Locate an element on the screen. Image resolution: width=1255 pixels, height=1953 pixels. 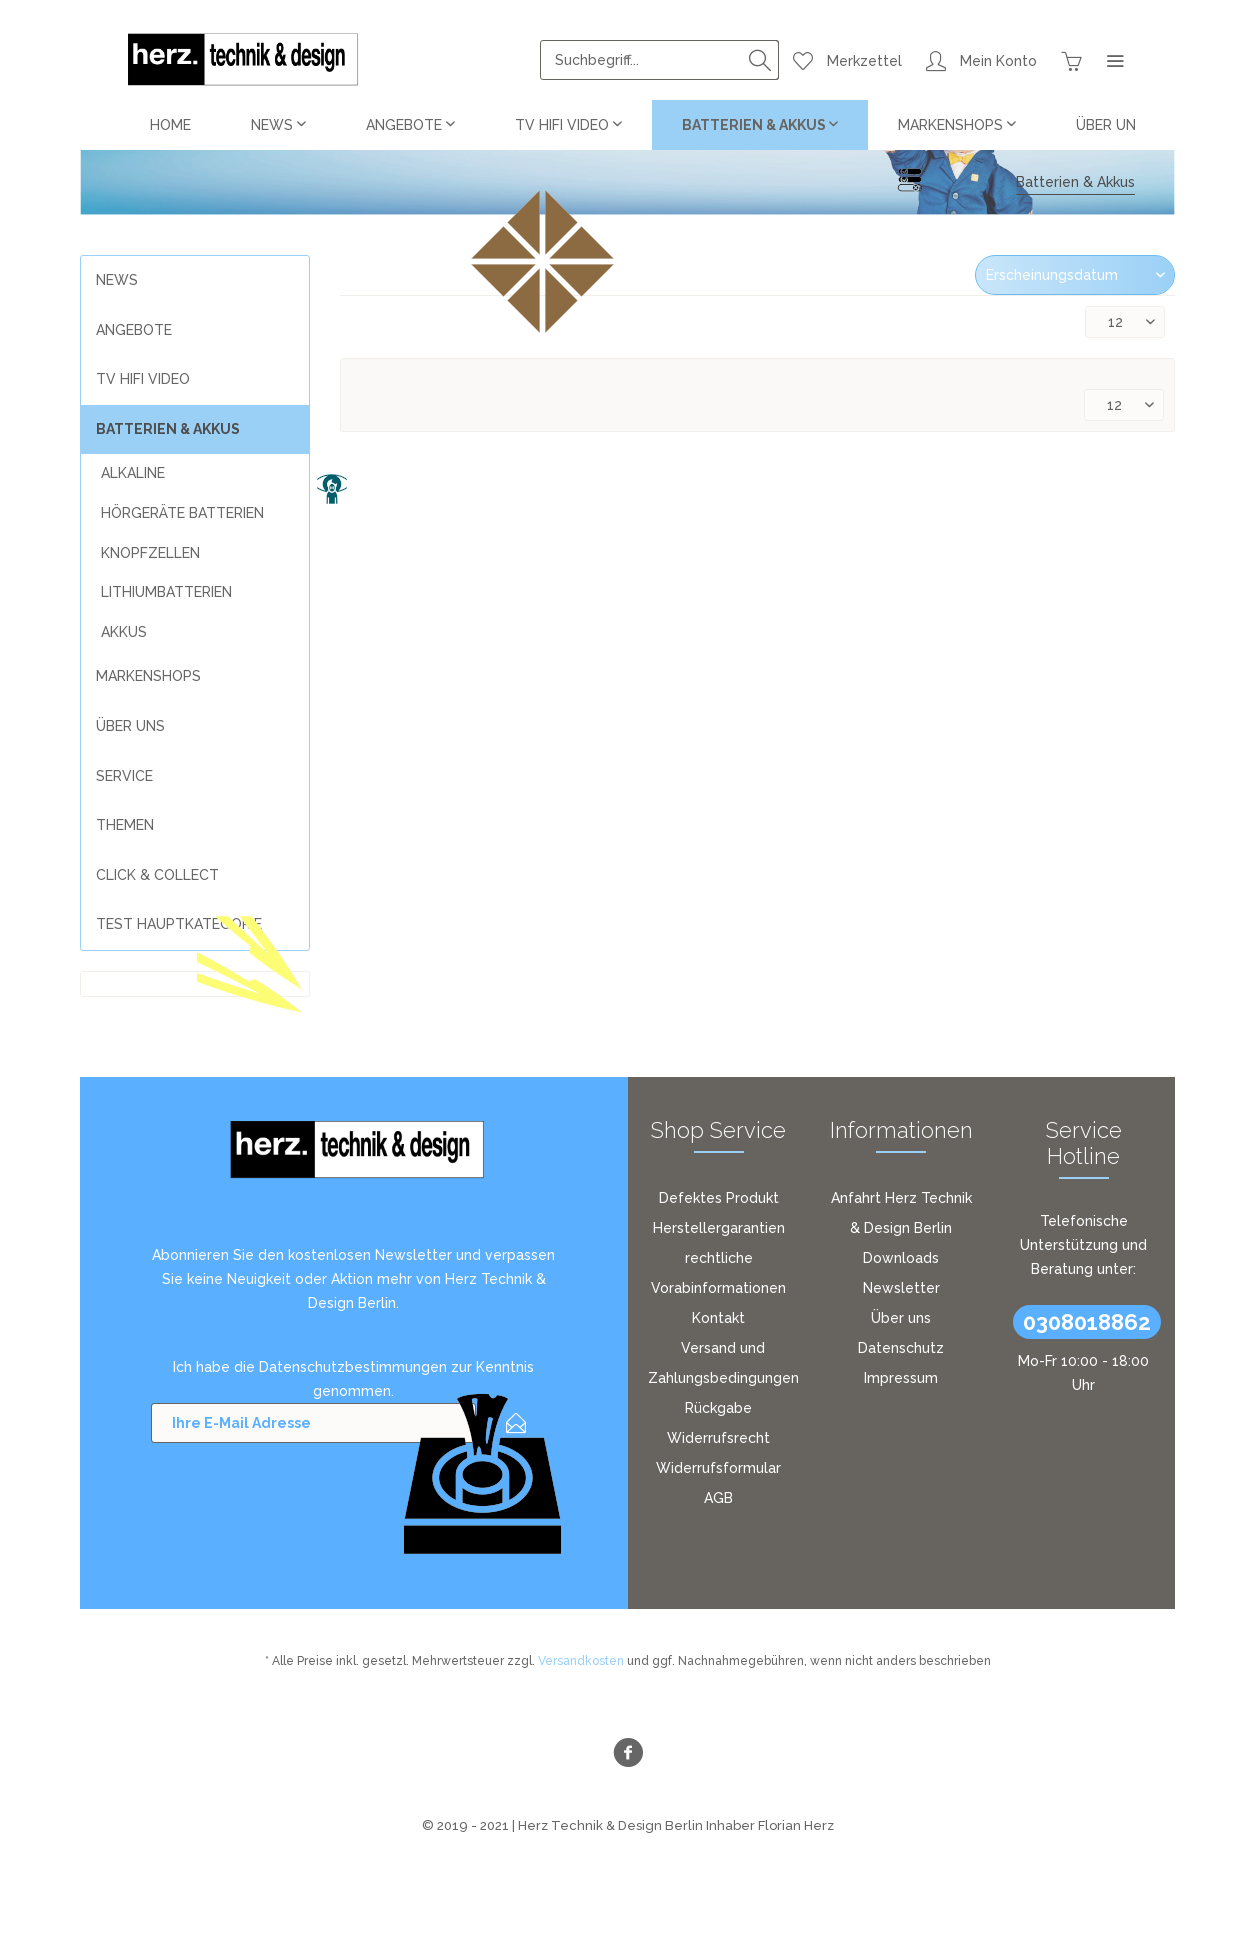
perform a precision attack or critical strike is located at coordinates (250, 969).